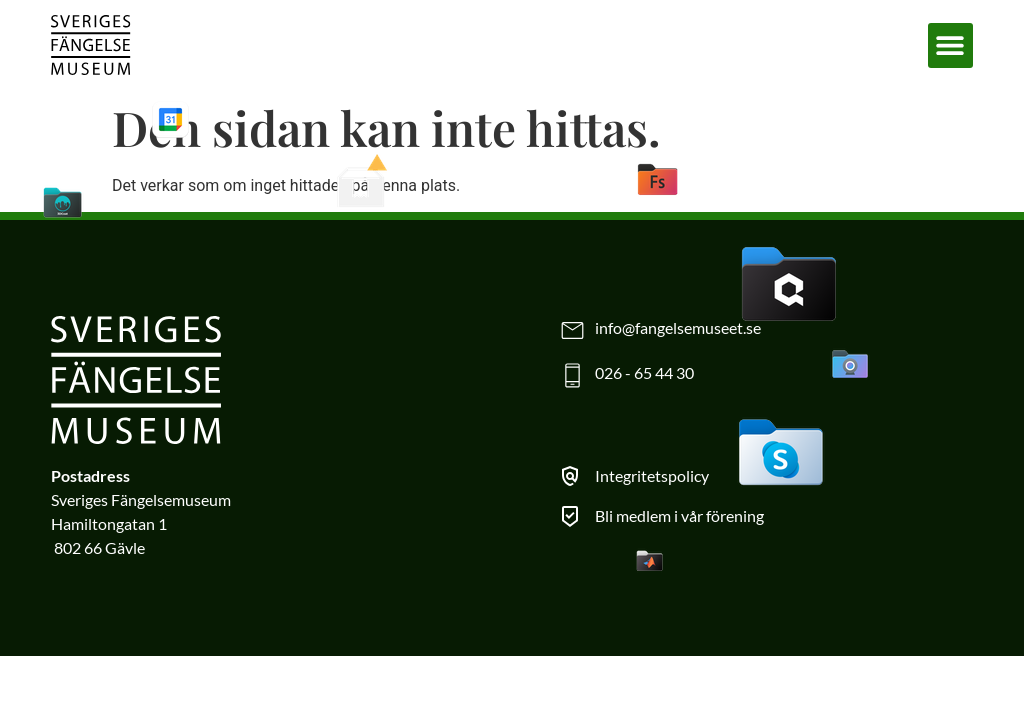 The height and width of the screenshot is (720, 1024). I want to click on open Google Calendar app, so click(170, 119).